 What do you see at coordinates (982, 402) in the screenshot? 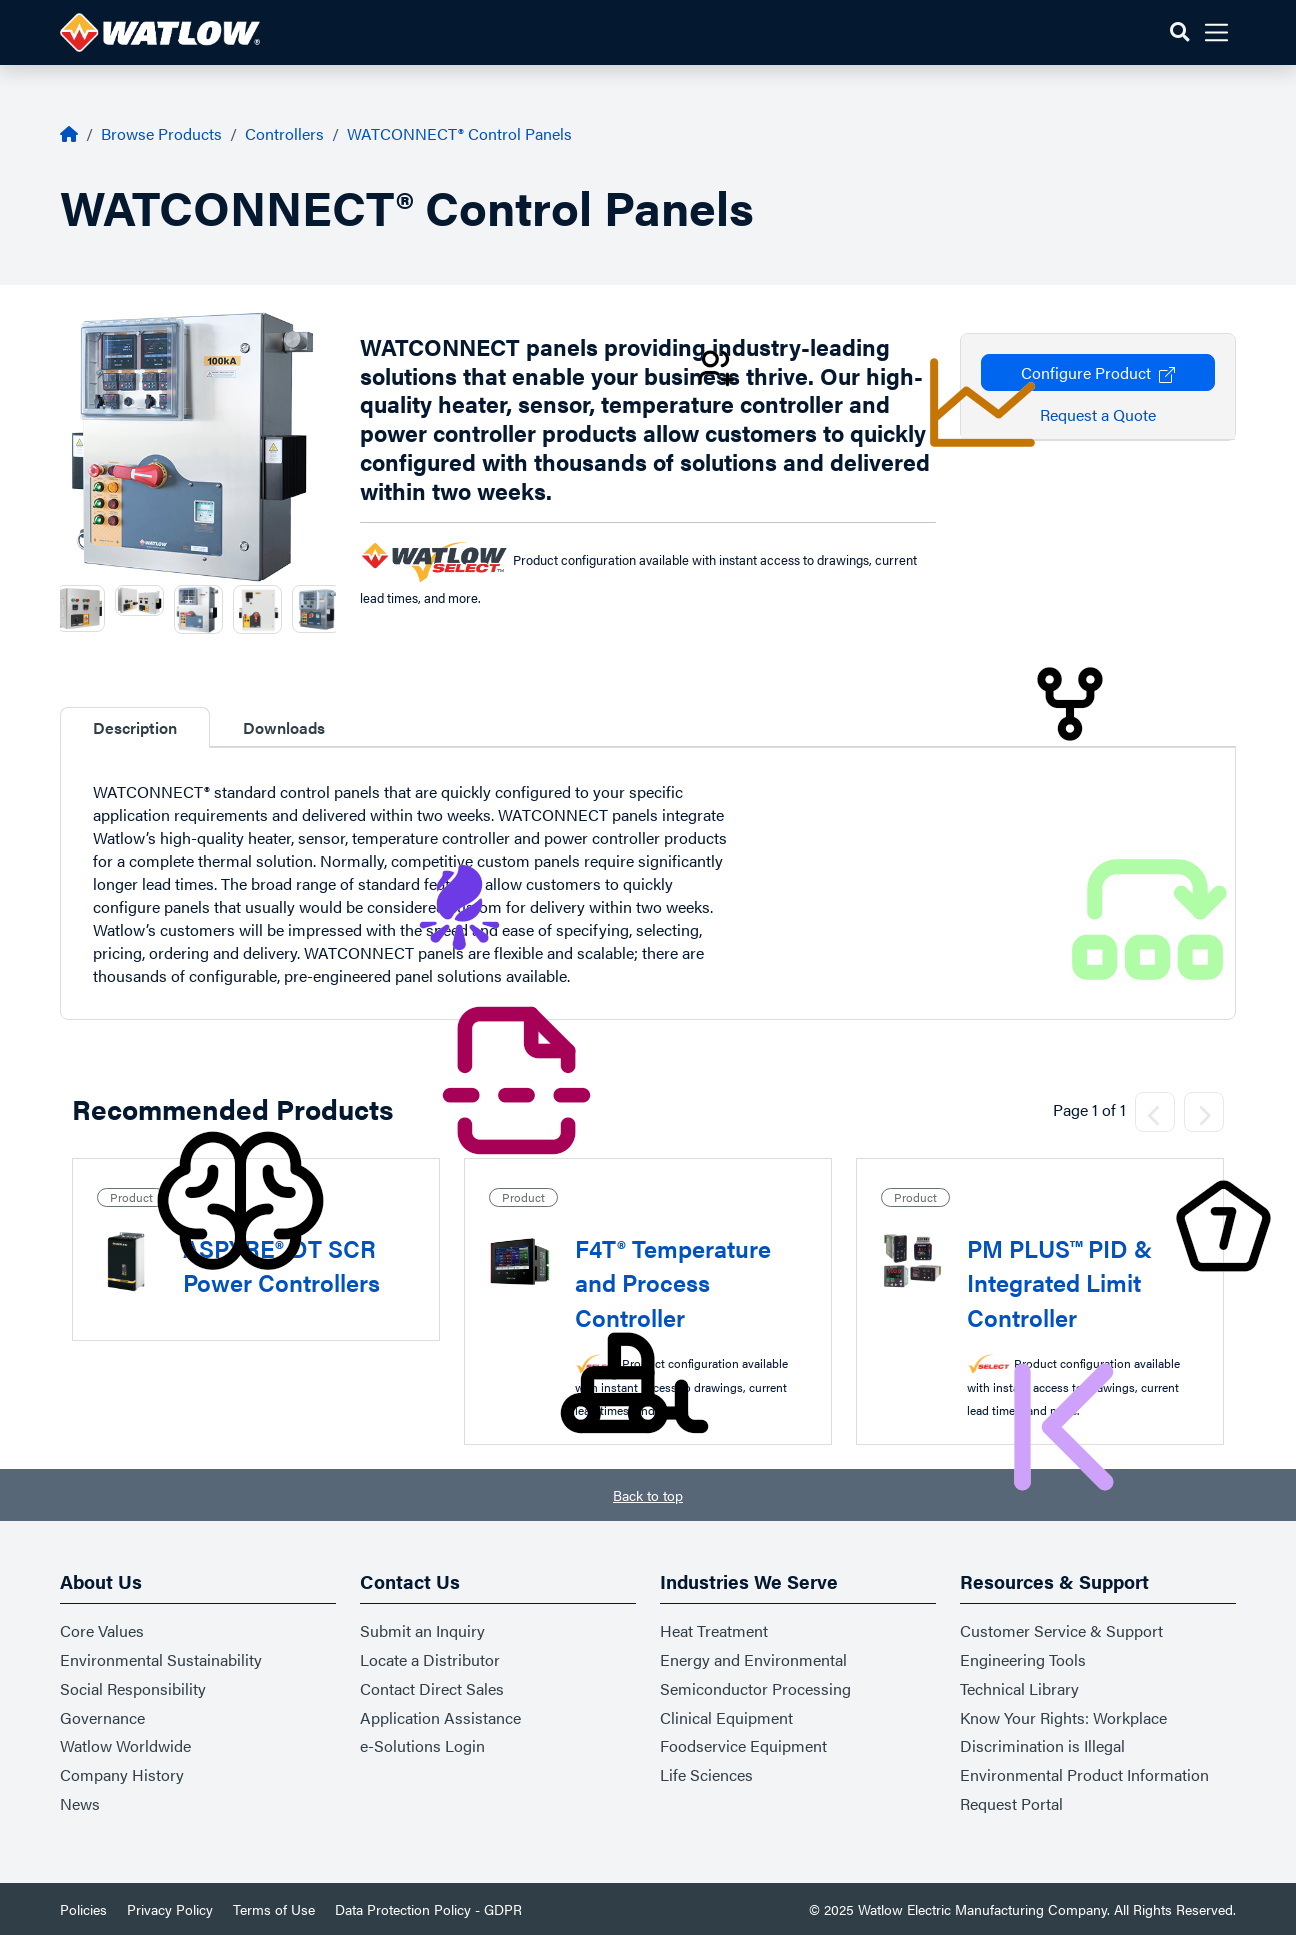
I see `view analytics or statistics` at bounding box center [982, 402].